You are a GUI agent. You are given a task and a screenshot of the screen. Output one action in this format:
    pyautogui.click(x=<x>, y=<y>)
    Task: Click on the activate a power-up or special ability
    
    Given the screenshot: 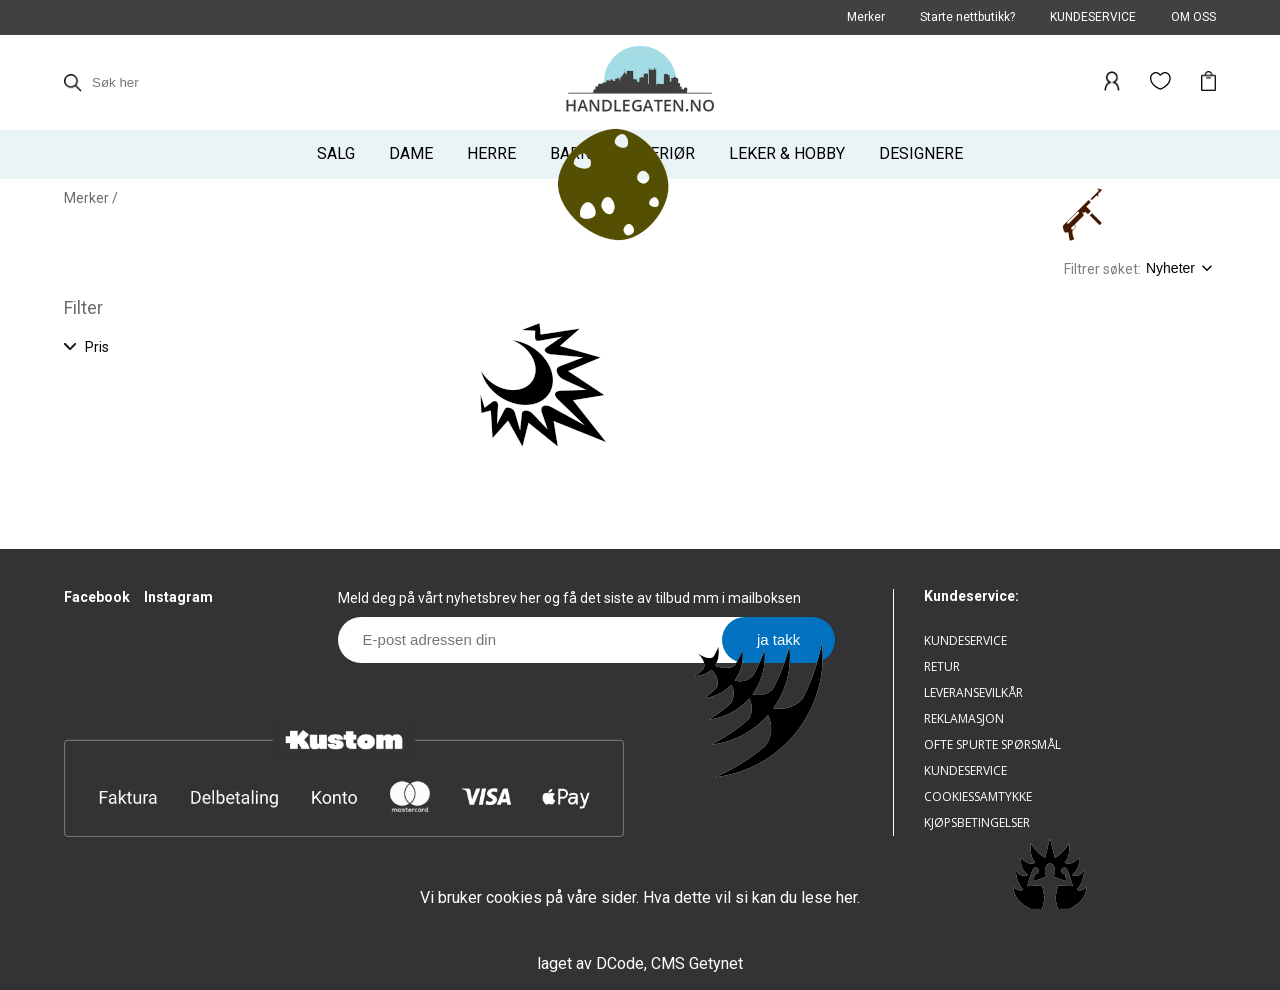 What is the action you would take?
    pyautogui.click(x=1050, y=873)
    